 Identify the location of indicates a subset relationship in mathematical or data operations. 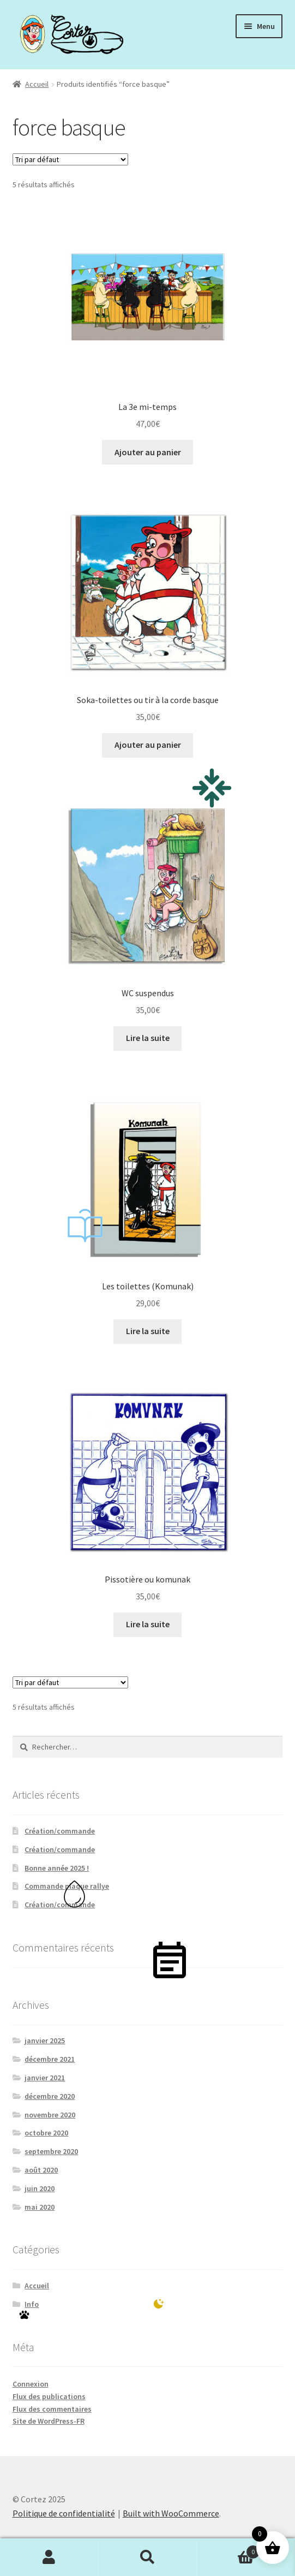
(185, 570).